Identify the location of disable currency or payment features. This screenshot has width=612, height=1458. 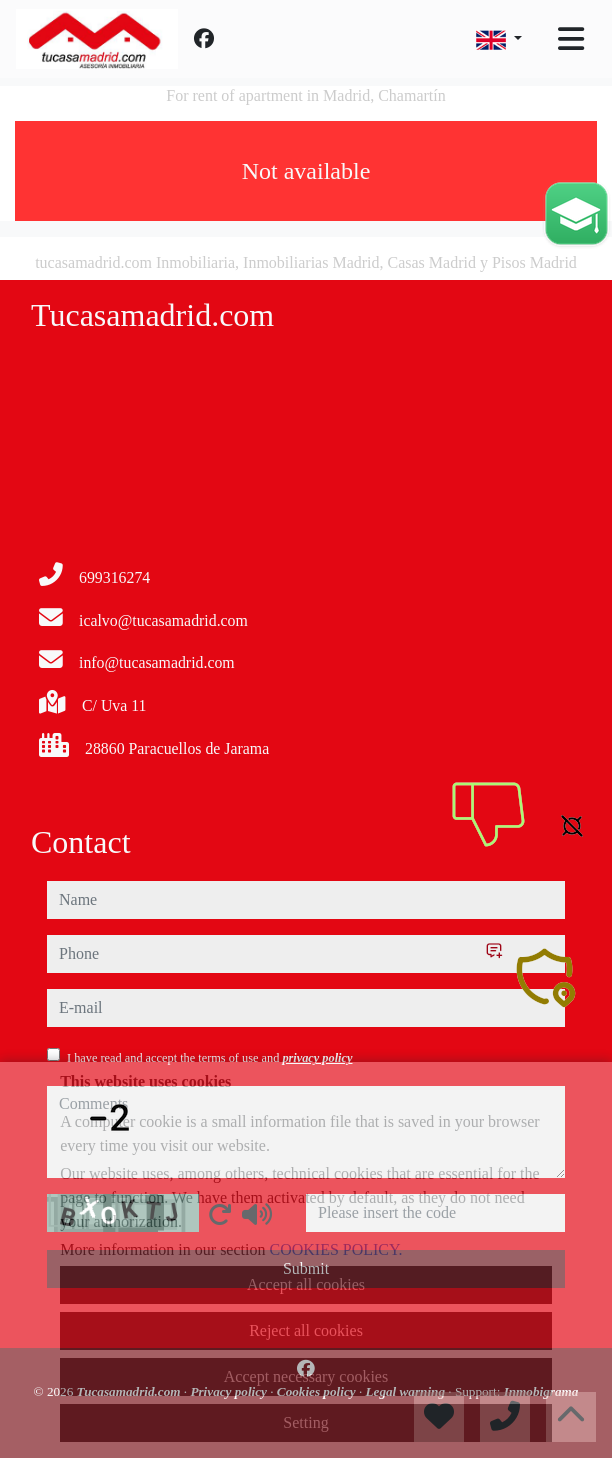
(572, 826).